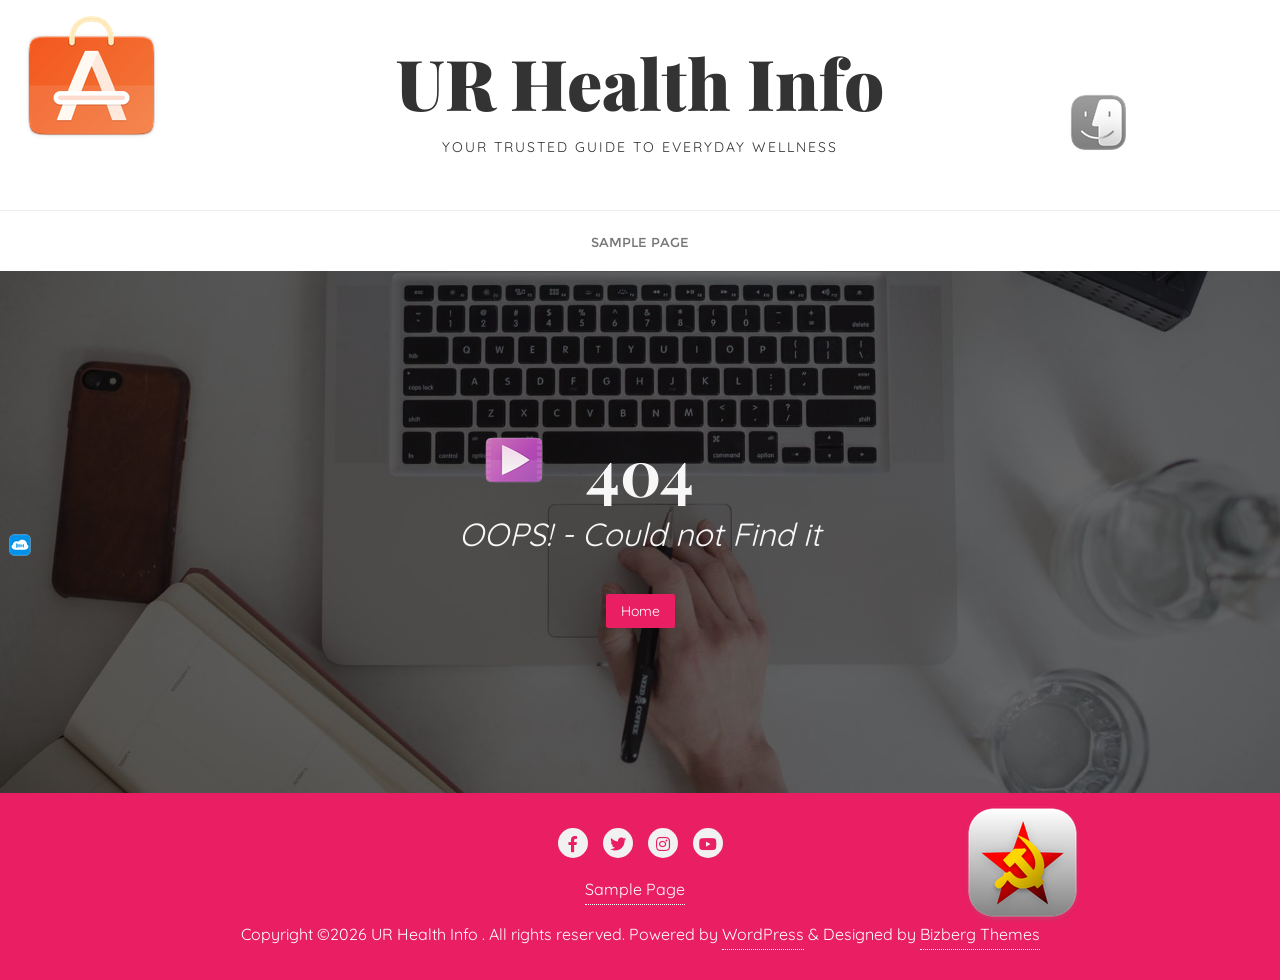 This screenshot has width=1280, height=980. What do you see at coordinates (91, 85) in the screenshot?
I see `open the software center to browse and install applications` at bounding box center [91, 85].